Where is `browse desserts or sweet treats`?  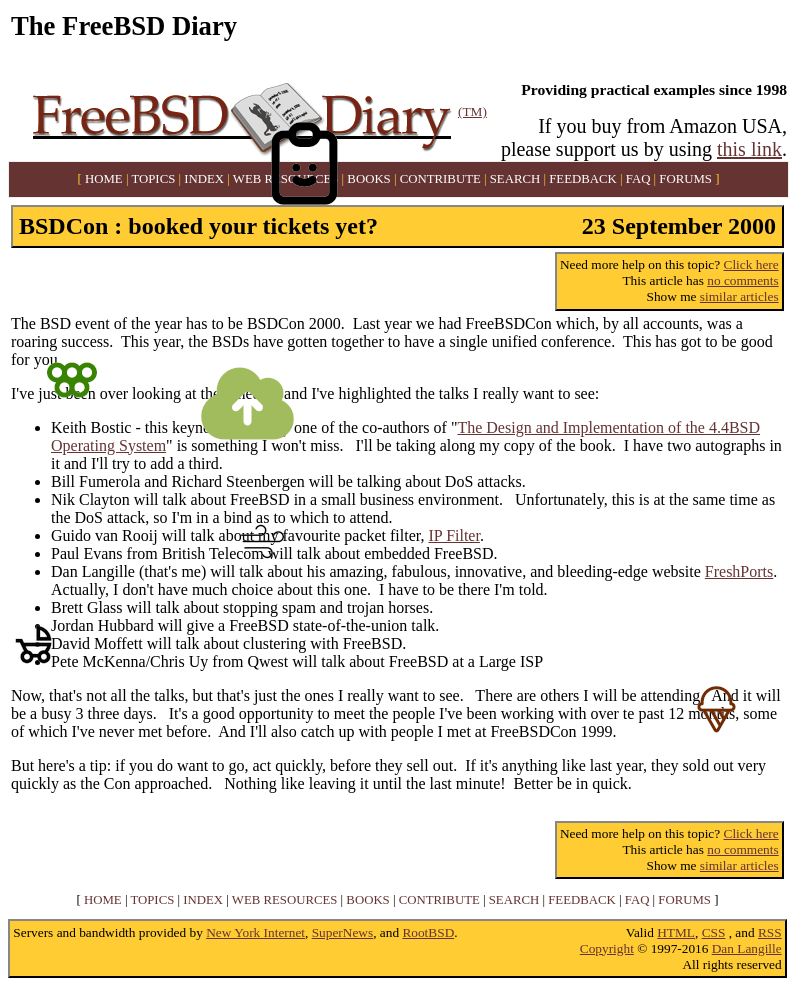
browse desserts or sweet treats is located at coordinates (716, 708).